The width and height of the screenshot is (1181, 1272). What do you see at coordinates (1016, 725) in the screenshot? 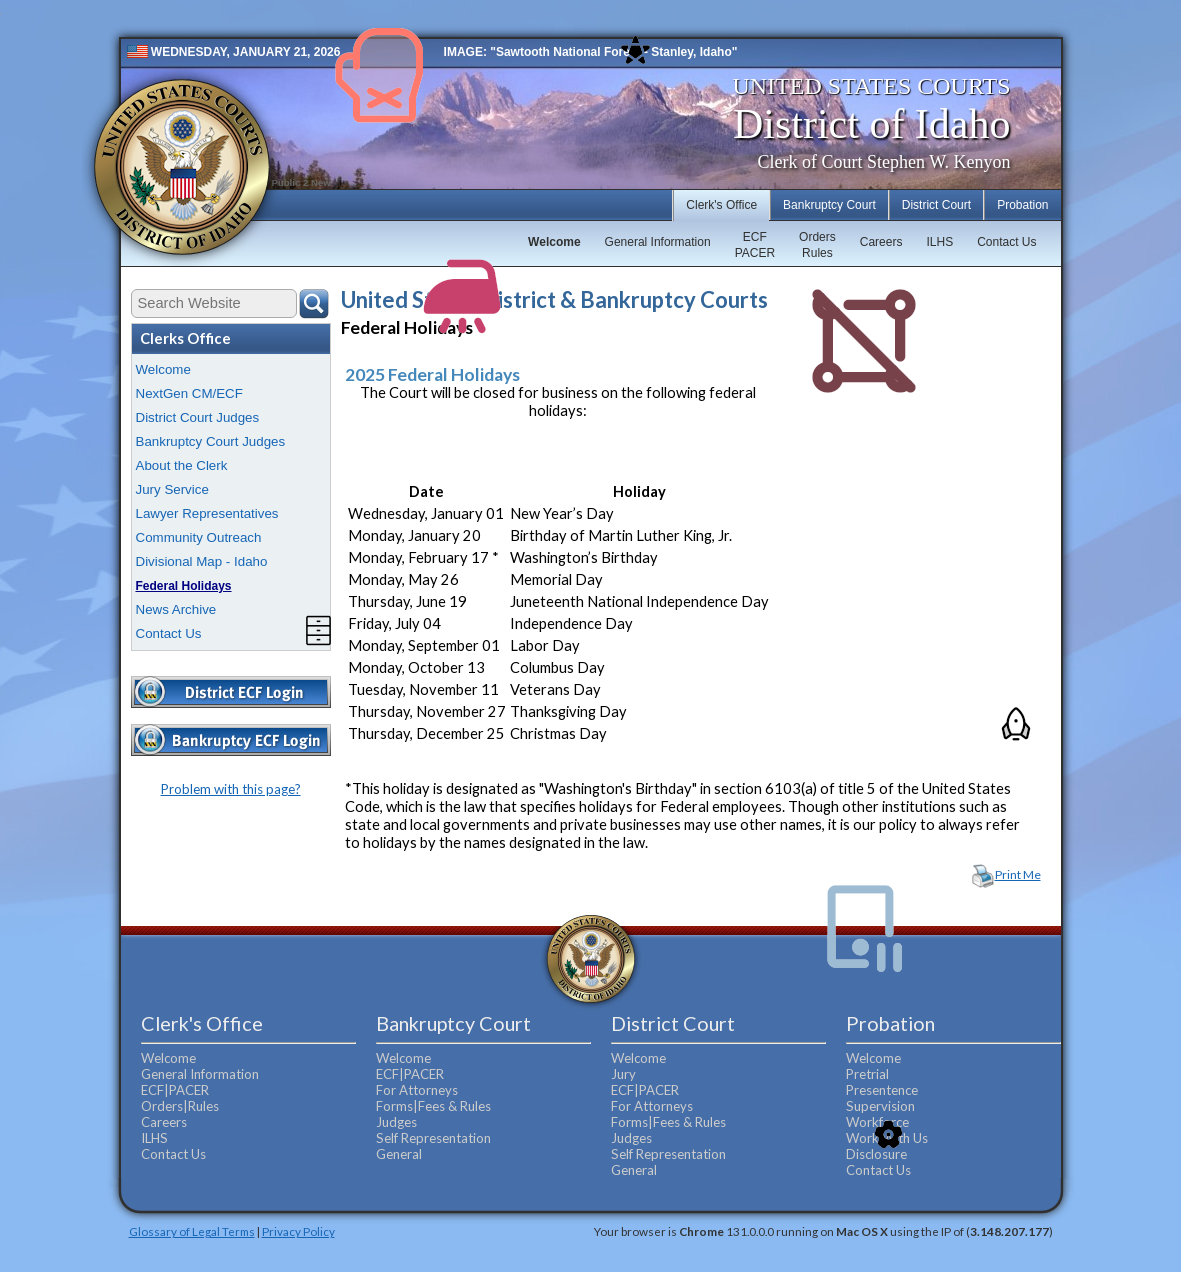
I see `launch or deploy an application` at bounding box center [1016, 725].